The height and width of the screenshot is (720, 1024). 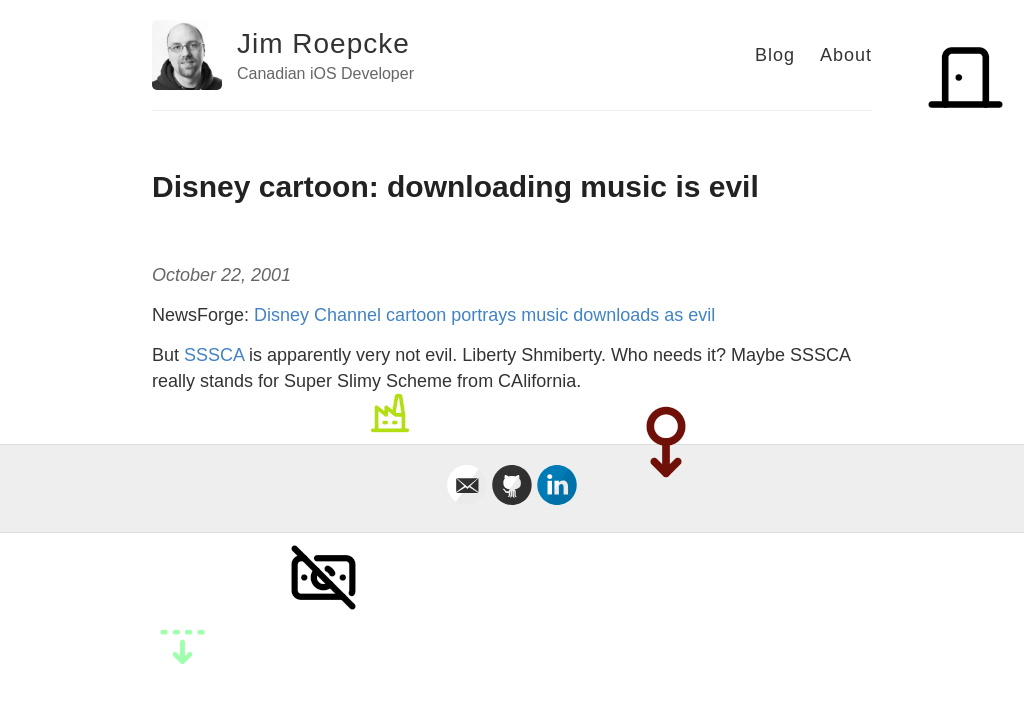 I want to click on access factory or manufacturing settings, so click(x=390, y=413).